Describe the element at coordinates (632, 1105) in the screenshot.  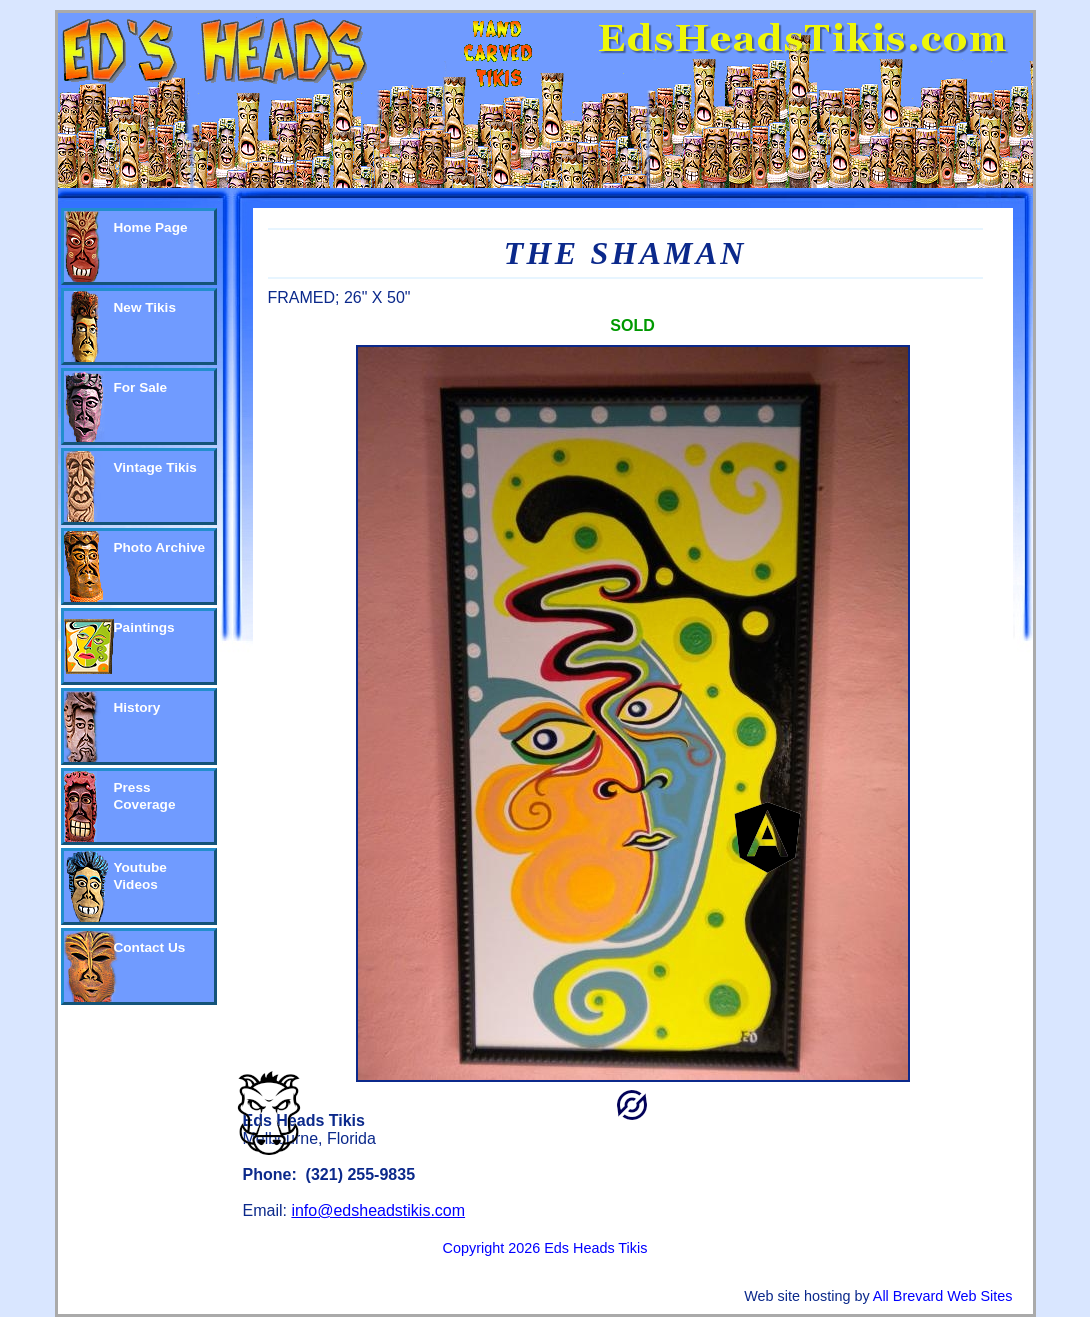
I see `launch honor of kings game` at that location.